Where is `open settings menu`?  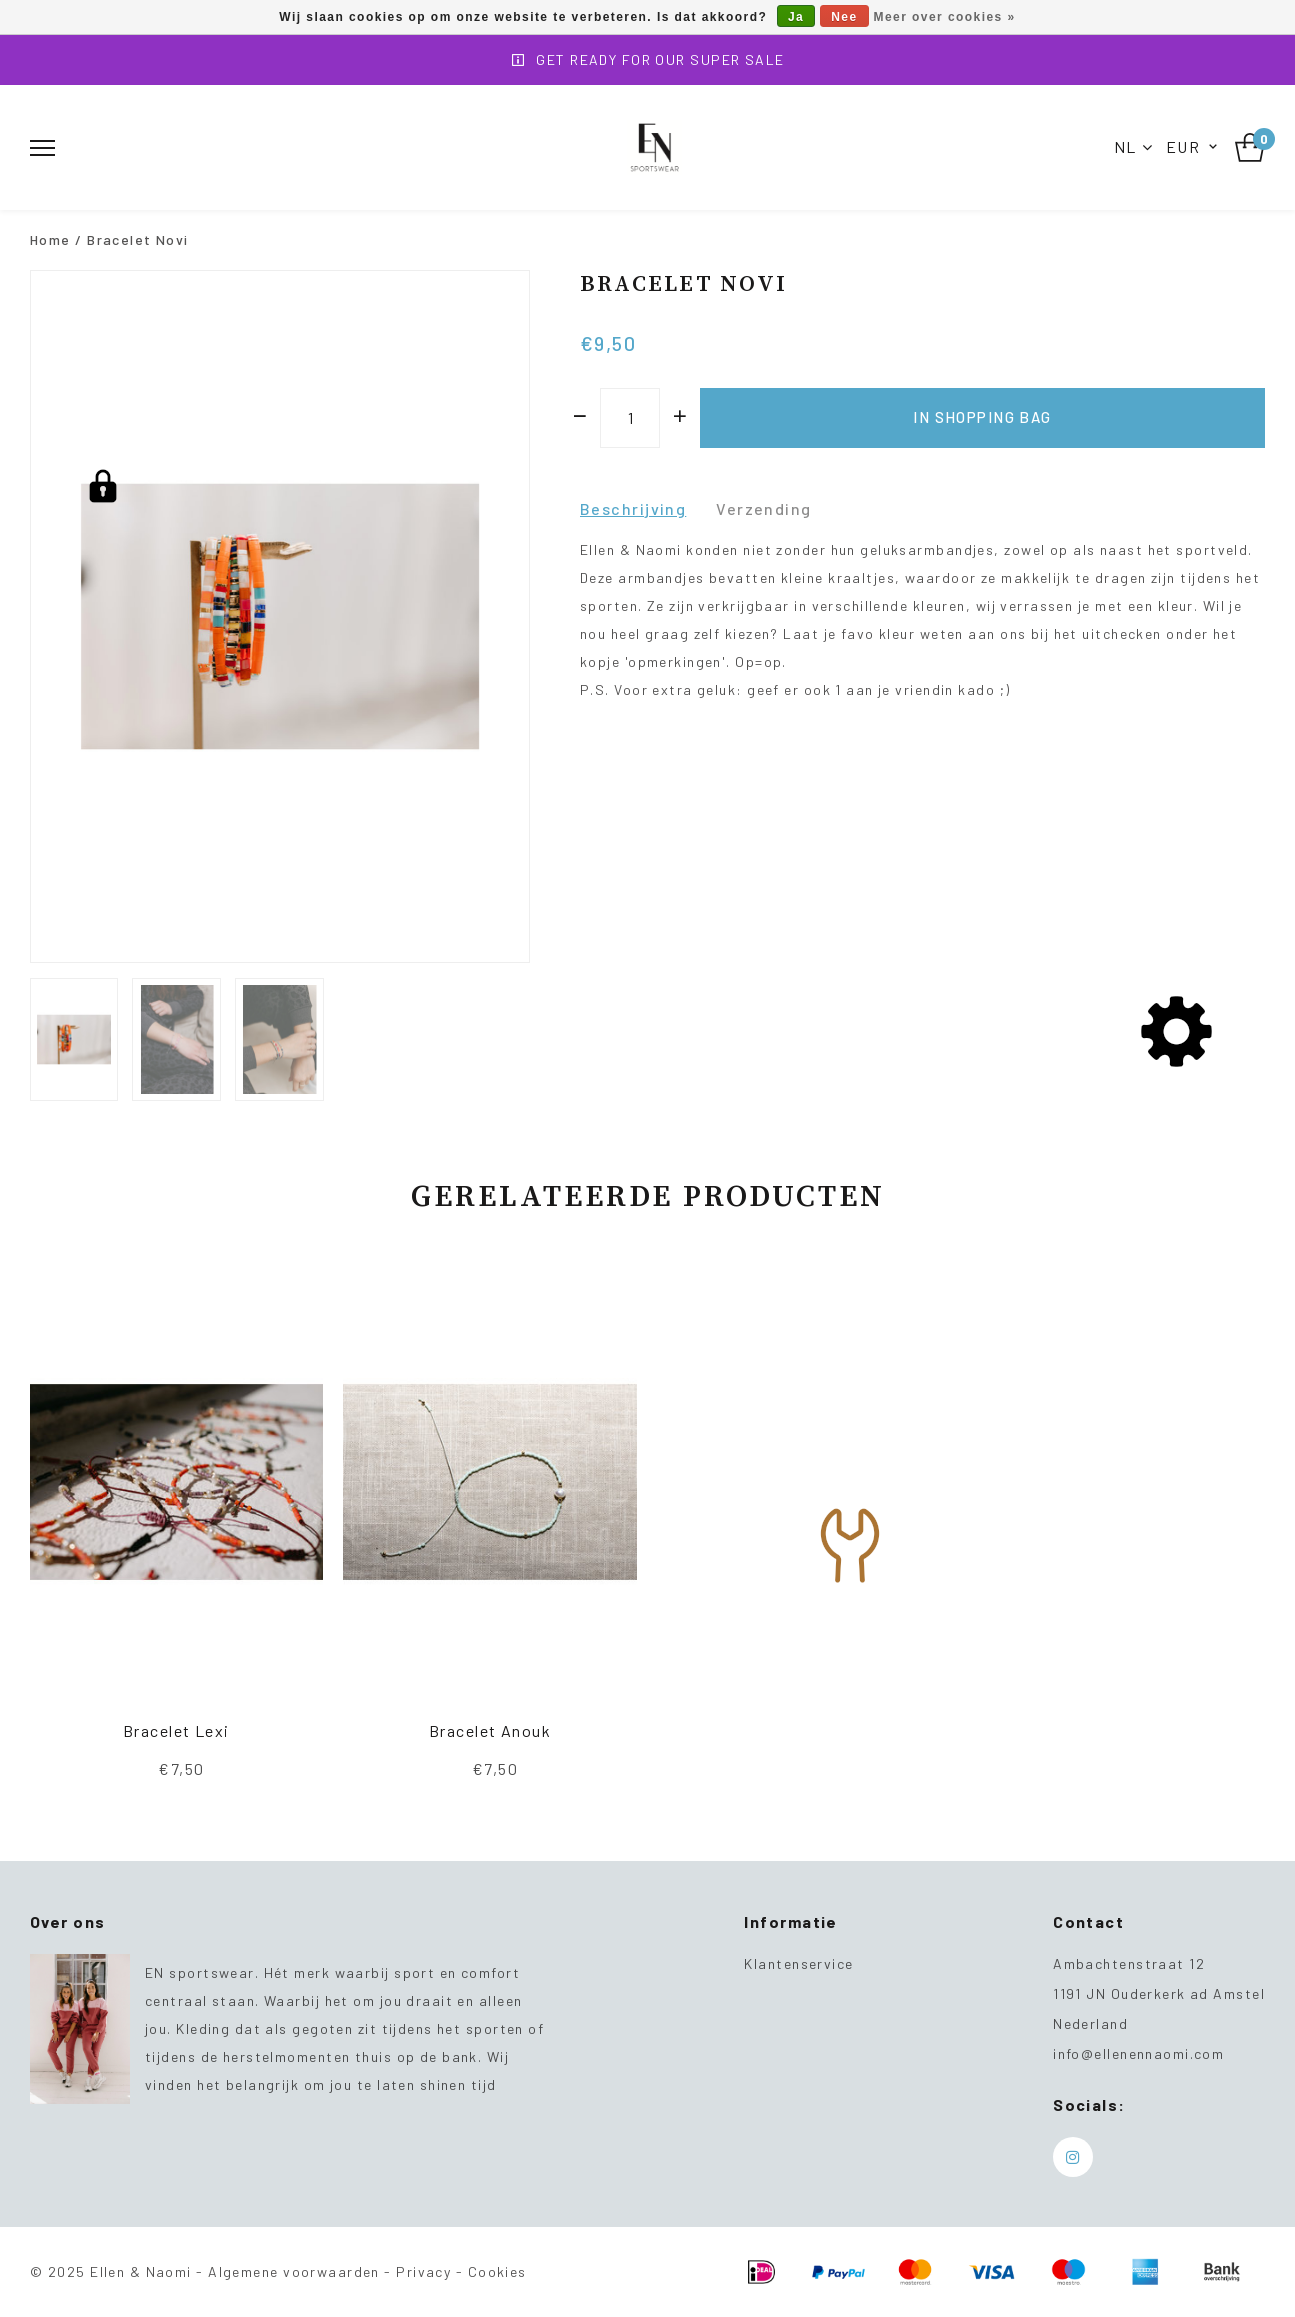 open settings menu is located at coordinates (1176, 1031).